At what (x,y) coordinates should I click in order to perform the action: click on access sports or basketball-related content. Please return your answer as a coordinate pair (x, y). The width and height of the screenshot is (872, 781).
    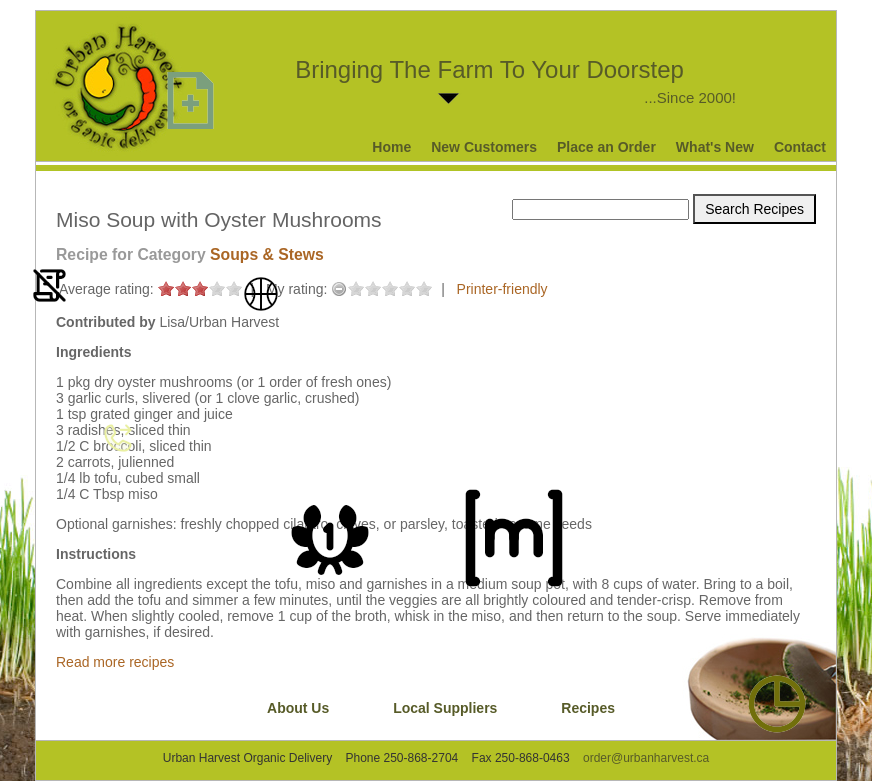
    Looking at the image, I should click on (261, 294).